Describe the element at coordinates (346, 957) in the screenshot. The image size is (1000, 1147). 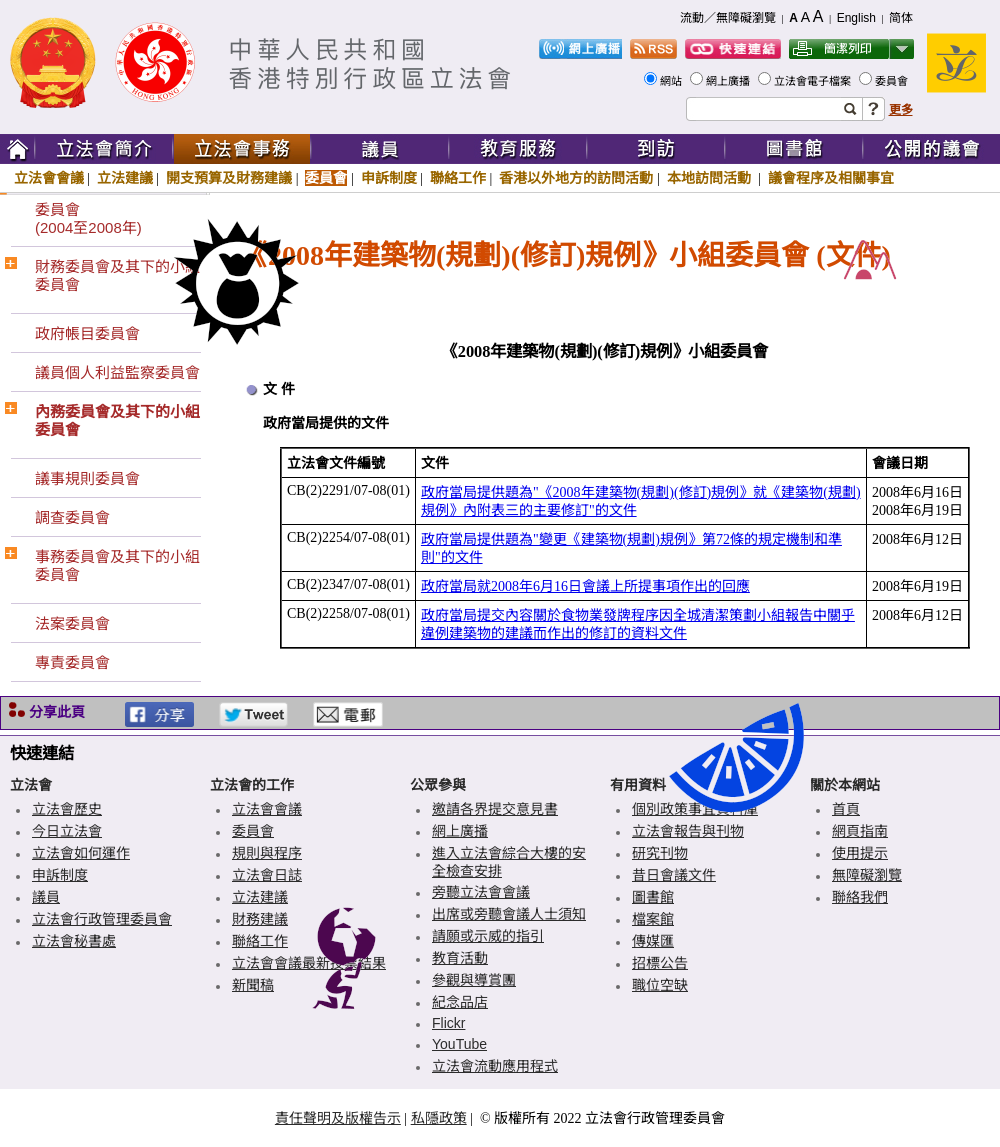
I see `view world map or global content` at that location.